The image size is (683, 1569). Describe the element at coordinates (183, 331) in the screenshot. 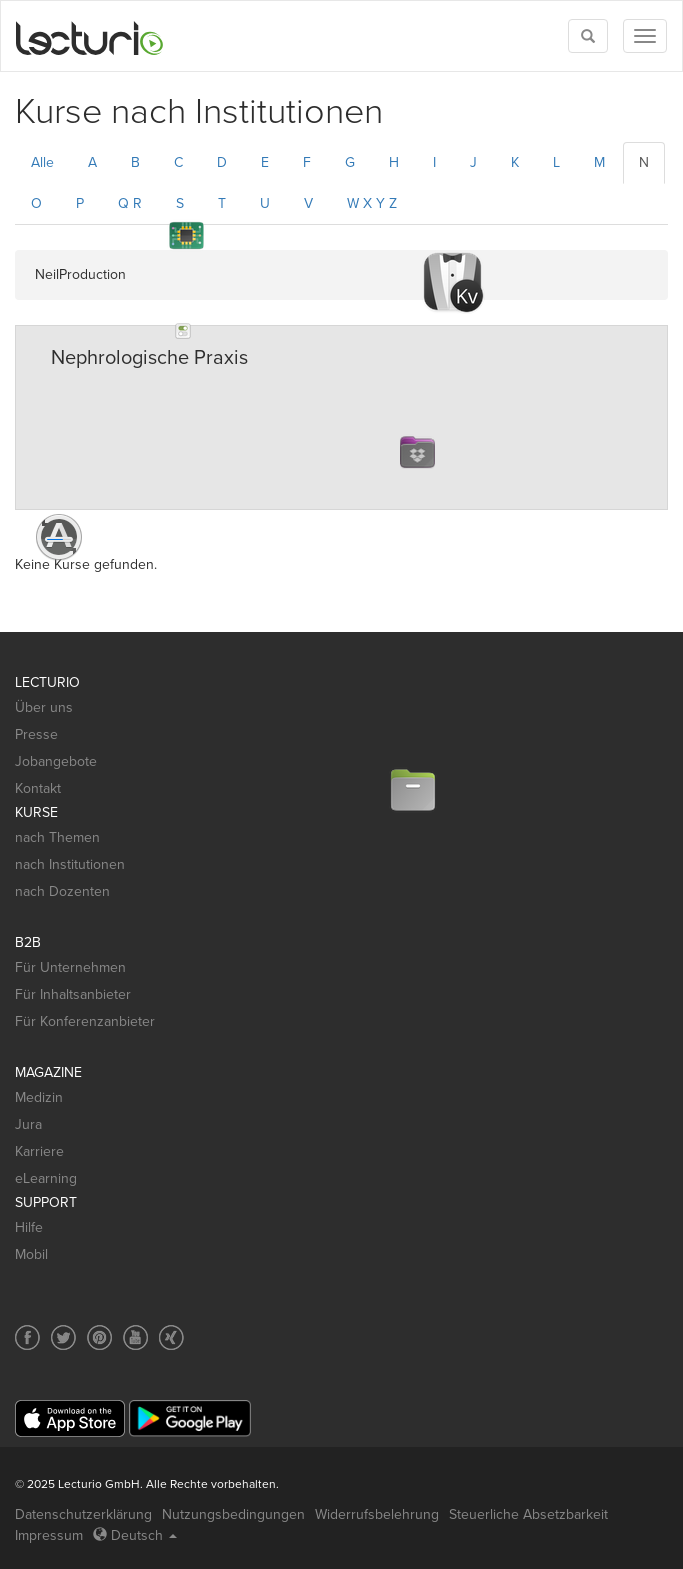

I see `open gnome tweaks to customize system settings` at that location.